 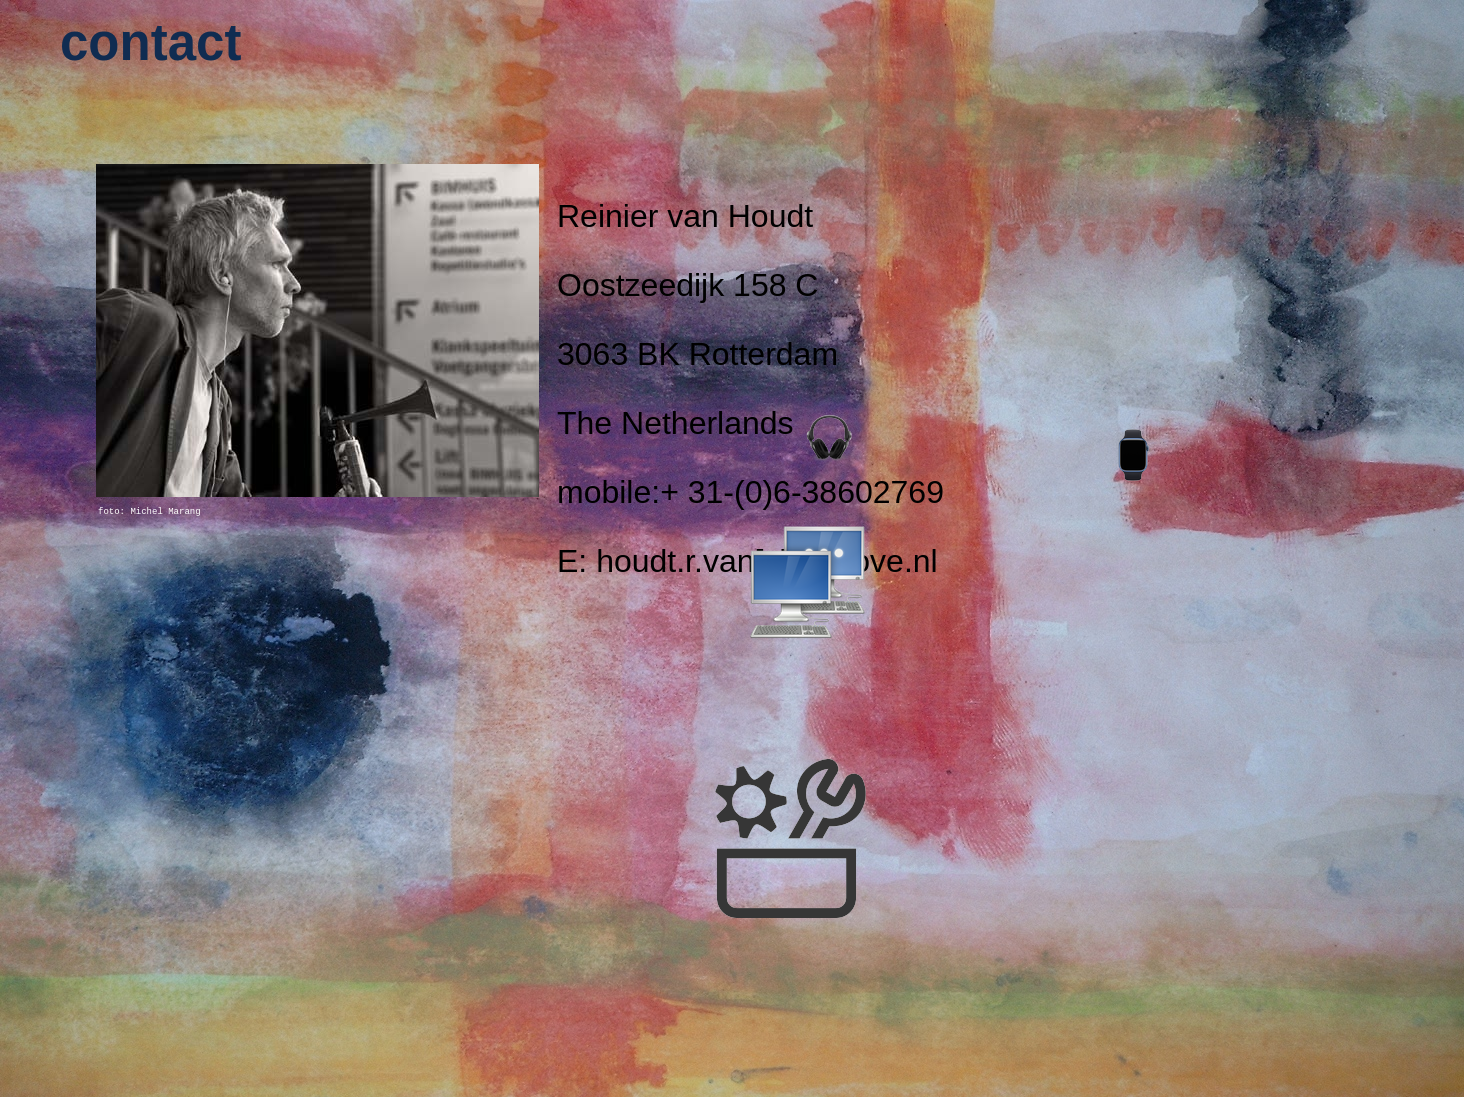 What do you see at coordinates (829, 438) in the screenshot?
I see `audio output device connected` at bounding box center [829, 438].